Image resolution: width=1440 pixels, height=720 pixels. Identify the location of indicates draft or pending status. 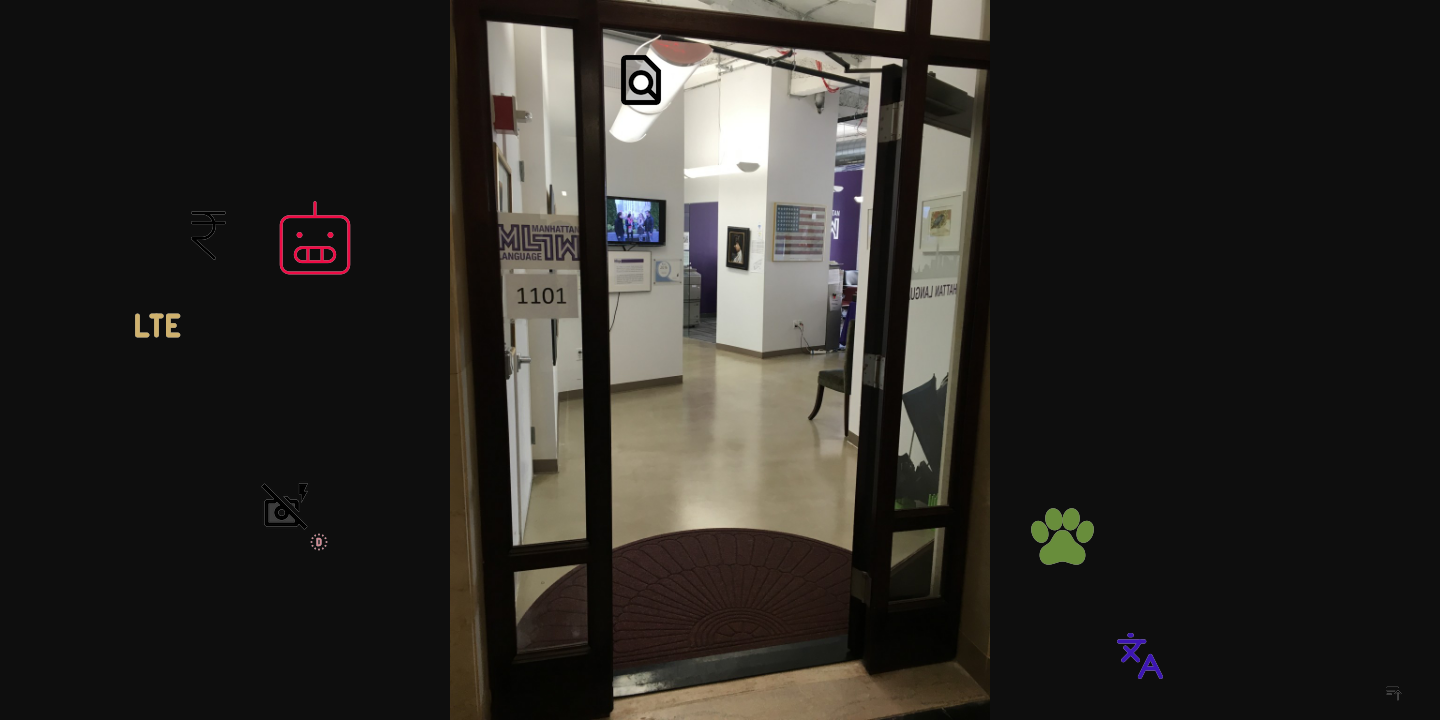
(319, 542).